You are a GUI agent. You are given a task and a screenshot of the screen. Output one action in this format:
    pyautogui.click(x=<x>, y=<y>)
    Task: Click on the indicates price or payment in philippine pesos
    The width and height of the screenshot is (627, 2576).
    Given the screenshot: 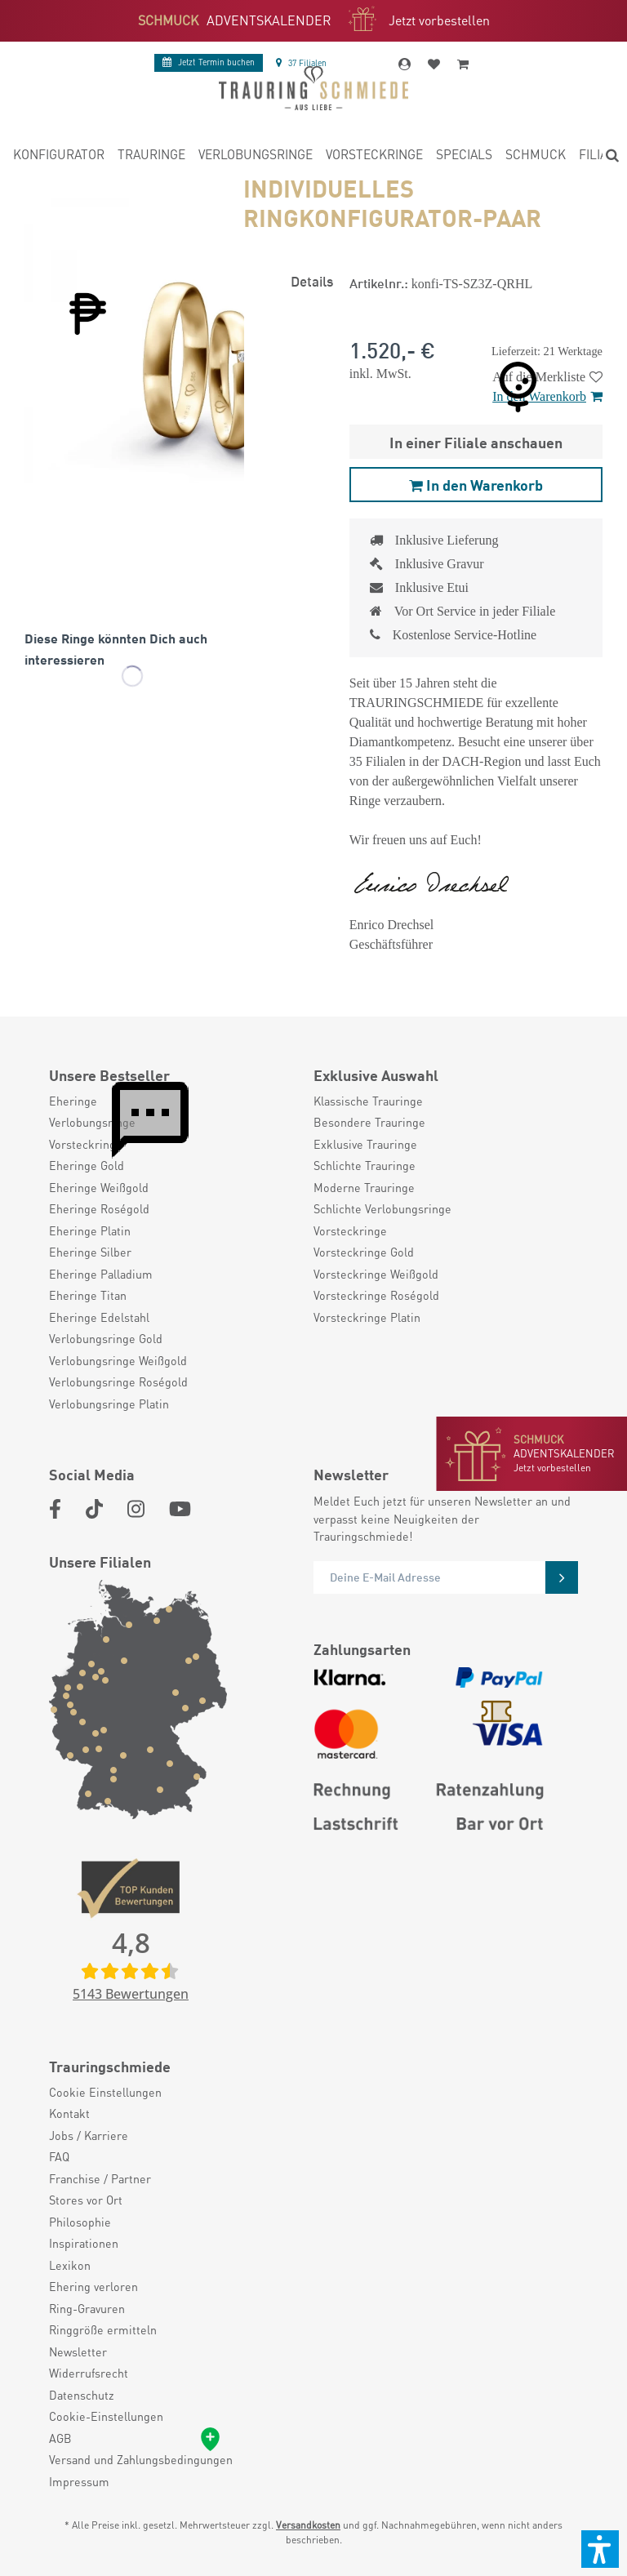 What is the action you would take?
    pyautogui.click(x=87, y=314)
    